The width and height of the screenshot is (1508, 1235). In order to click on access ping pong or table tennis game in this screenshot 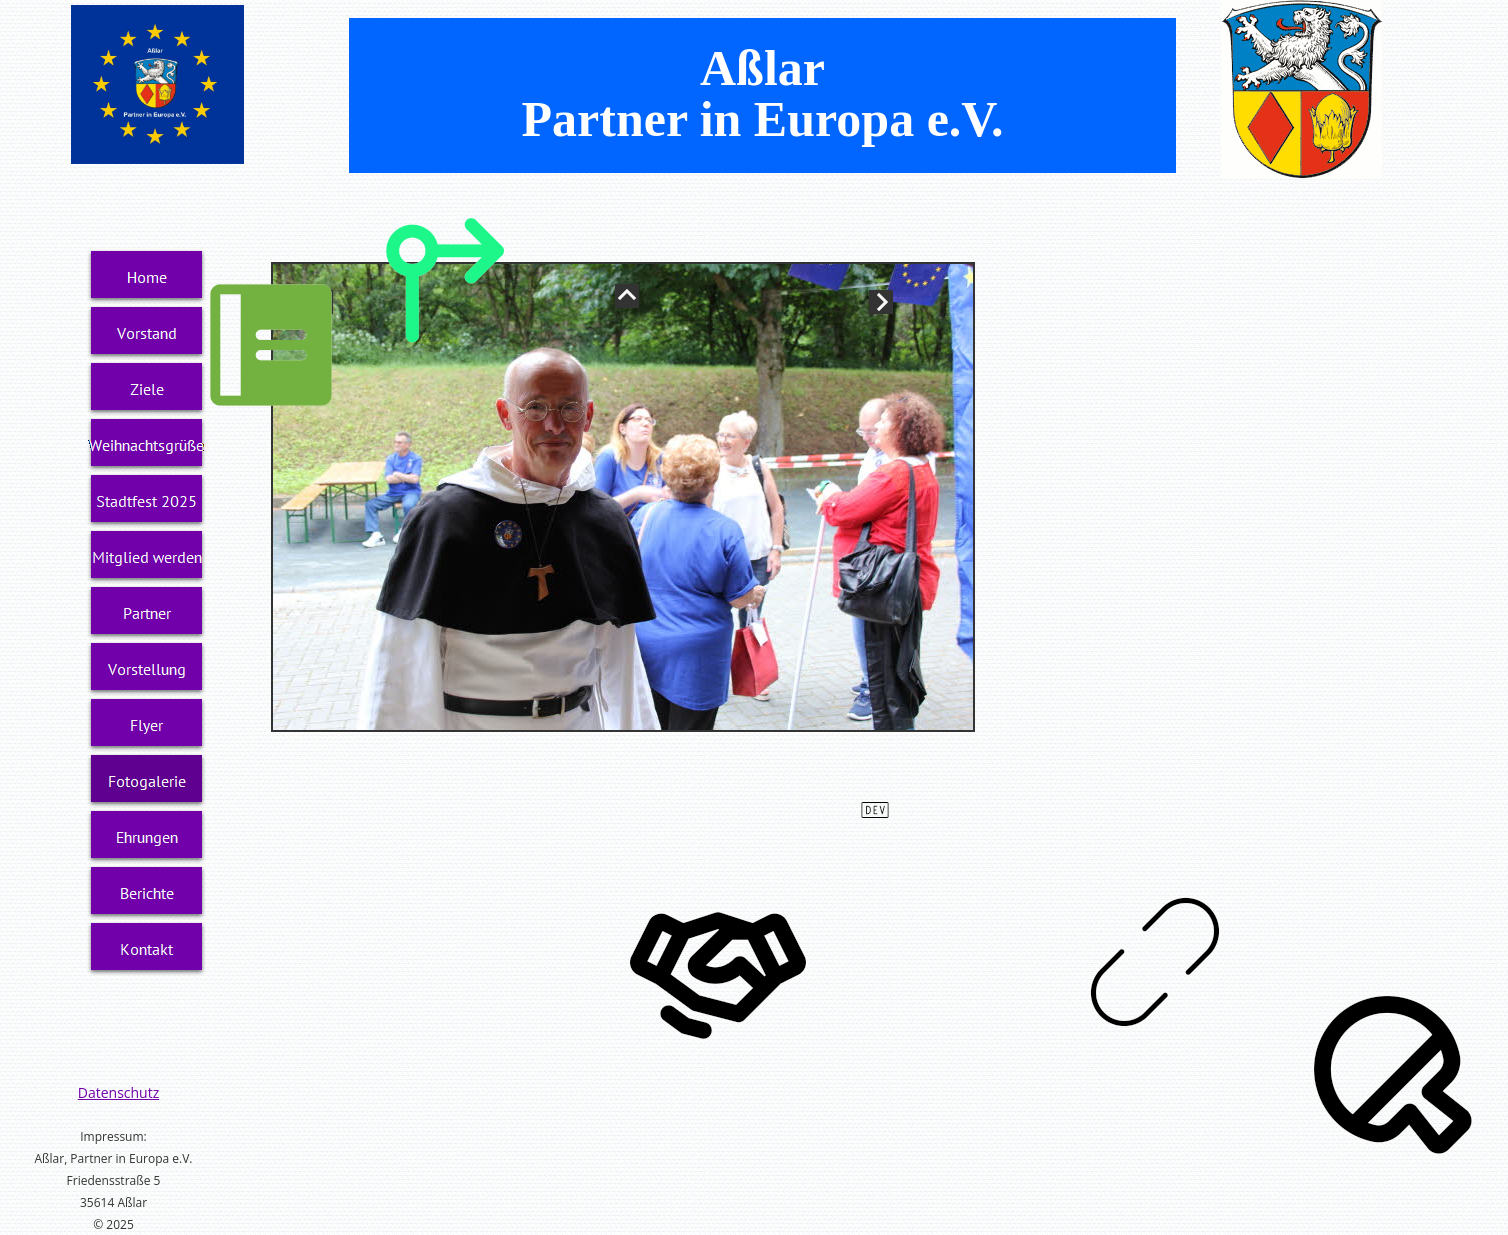, I will do `click(1390, 1072)`.